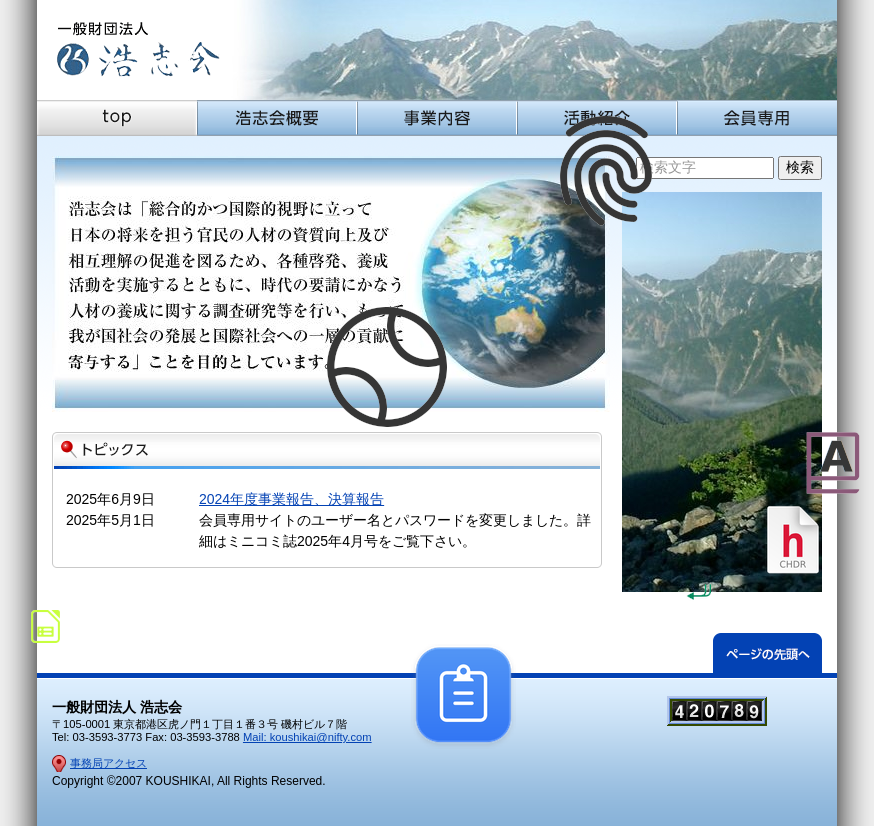  I want to click on open the dictionary app, so click(833, 463).